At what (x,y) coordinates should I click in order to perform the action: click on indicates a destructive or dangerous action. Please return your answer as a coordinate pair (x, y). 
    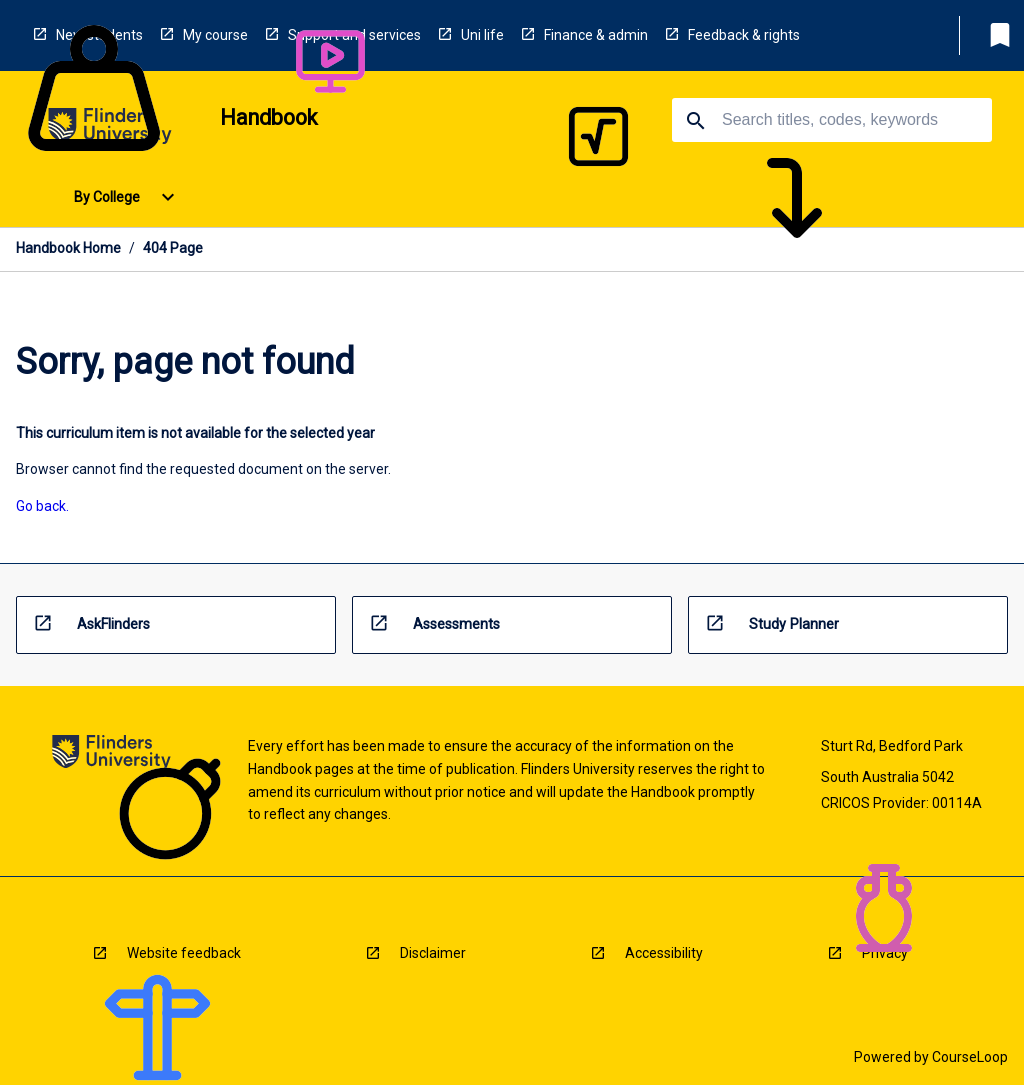
    Looking at the image, I should click on (170, 809).